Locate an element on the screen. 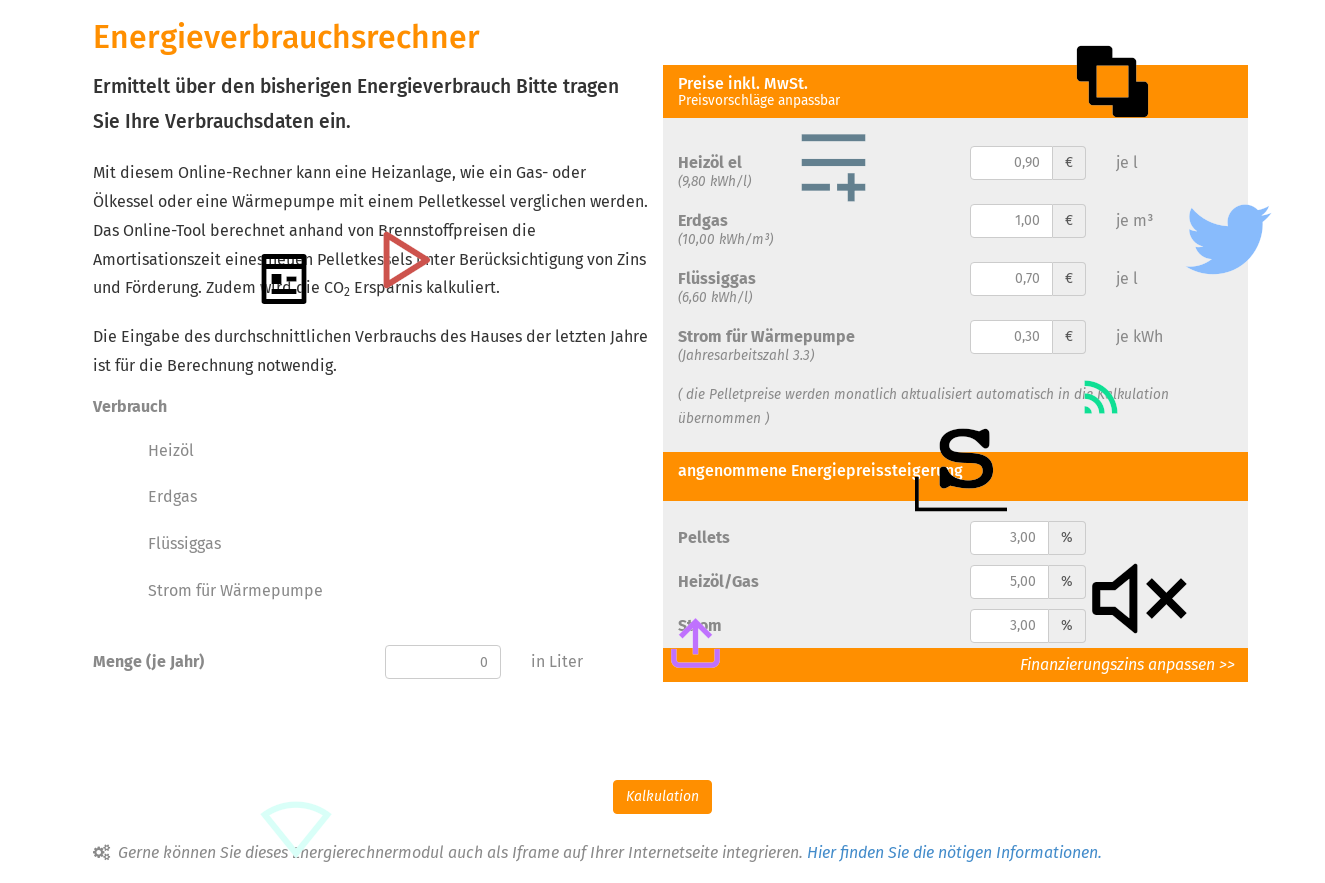  subscribe to RSS feed is located at coordinates (1101, 397).